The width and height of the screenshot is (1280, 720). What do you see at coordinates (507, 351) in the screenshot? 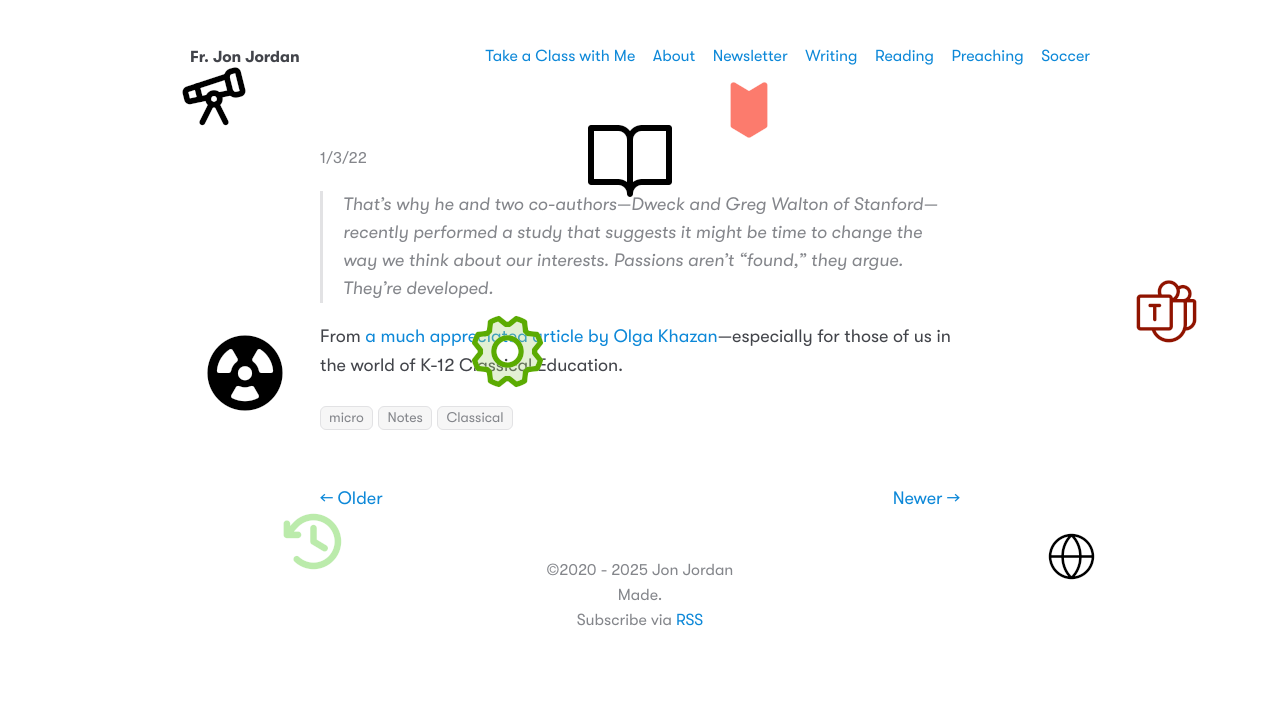
I see `access settings or preferences` at bounding box center [507, 351].